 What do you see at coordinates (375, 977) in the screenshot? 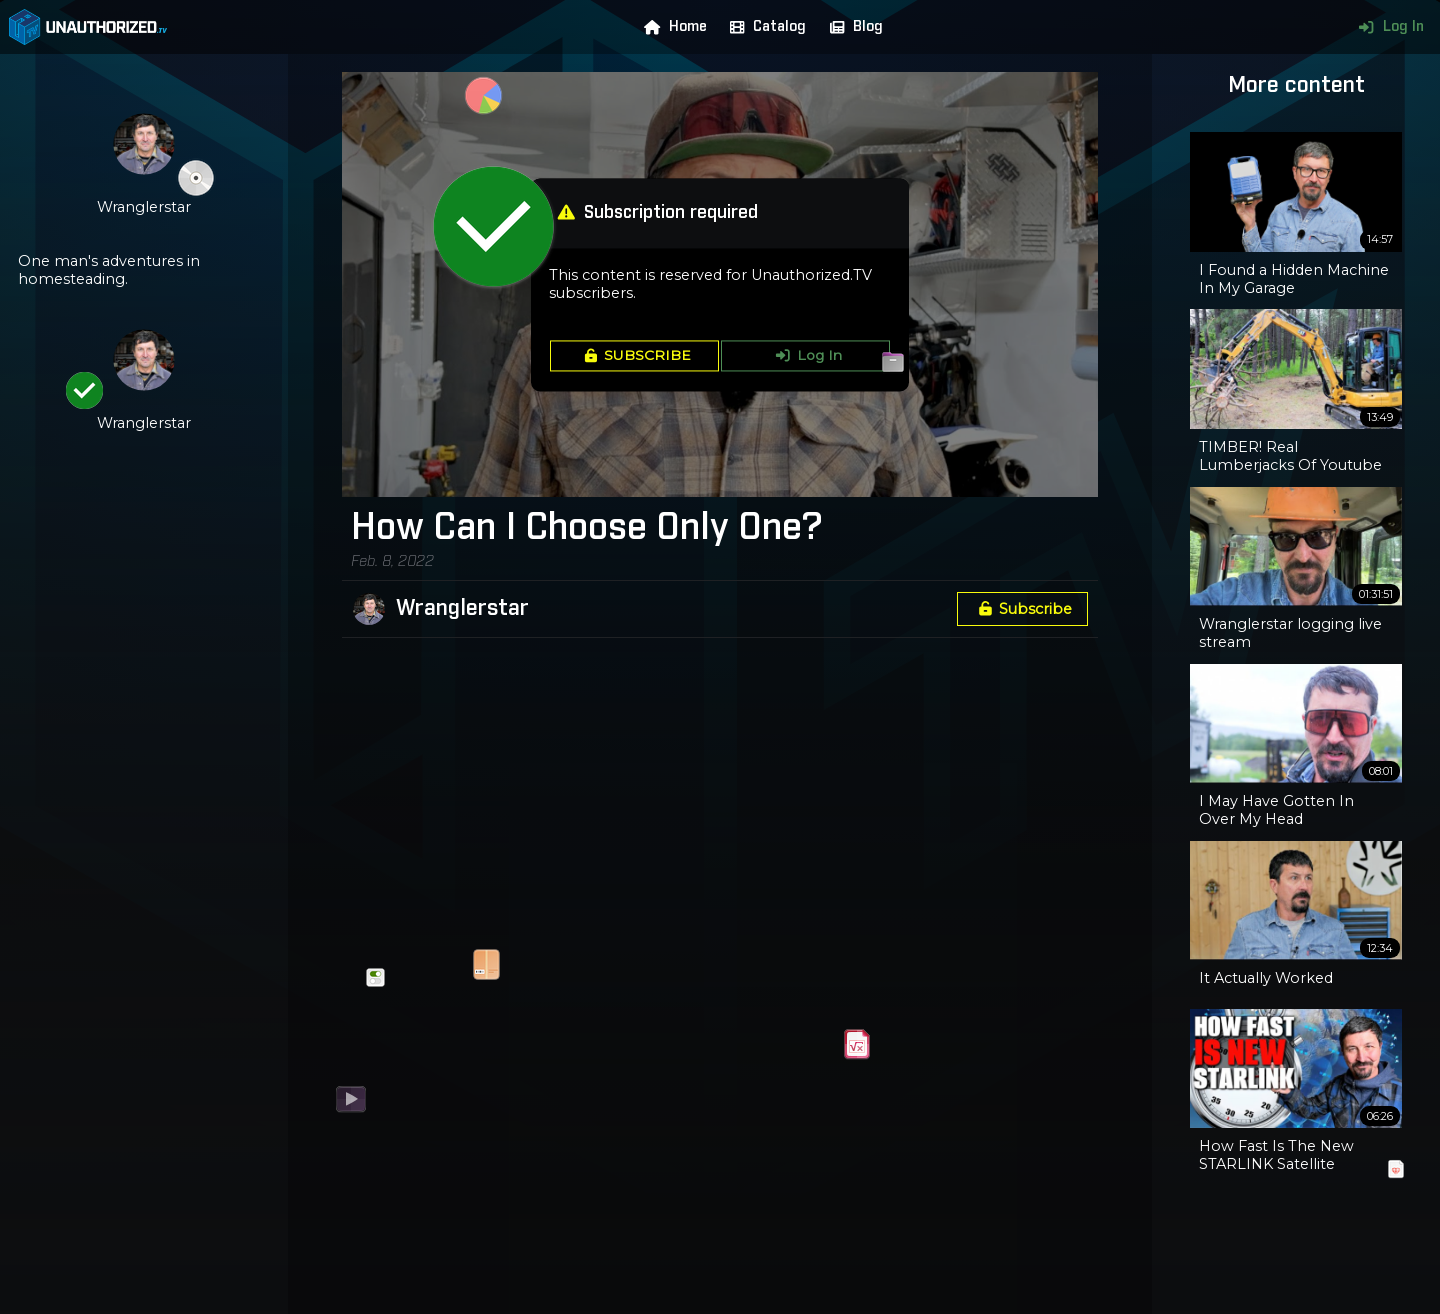
I see `open gnome tweaks to customize desktop settings` at bounding box center [375, 977].